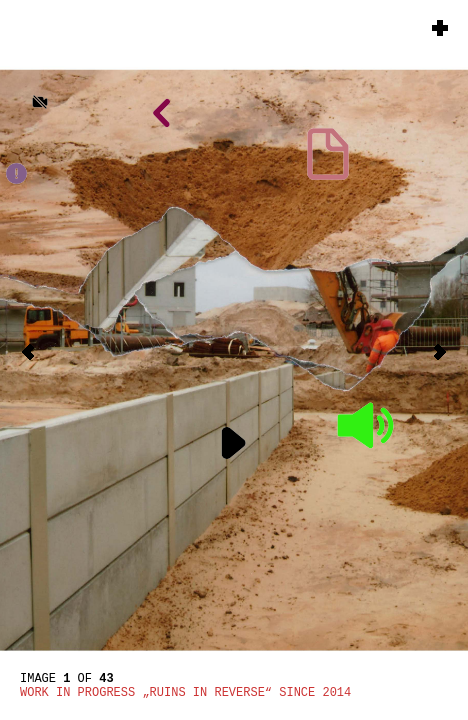  I want to click on indicates an error or warning state, so click(16, 173).